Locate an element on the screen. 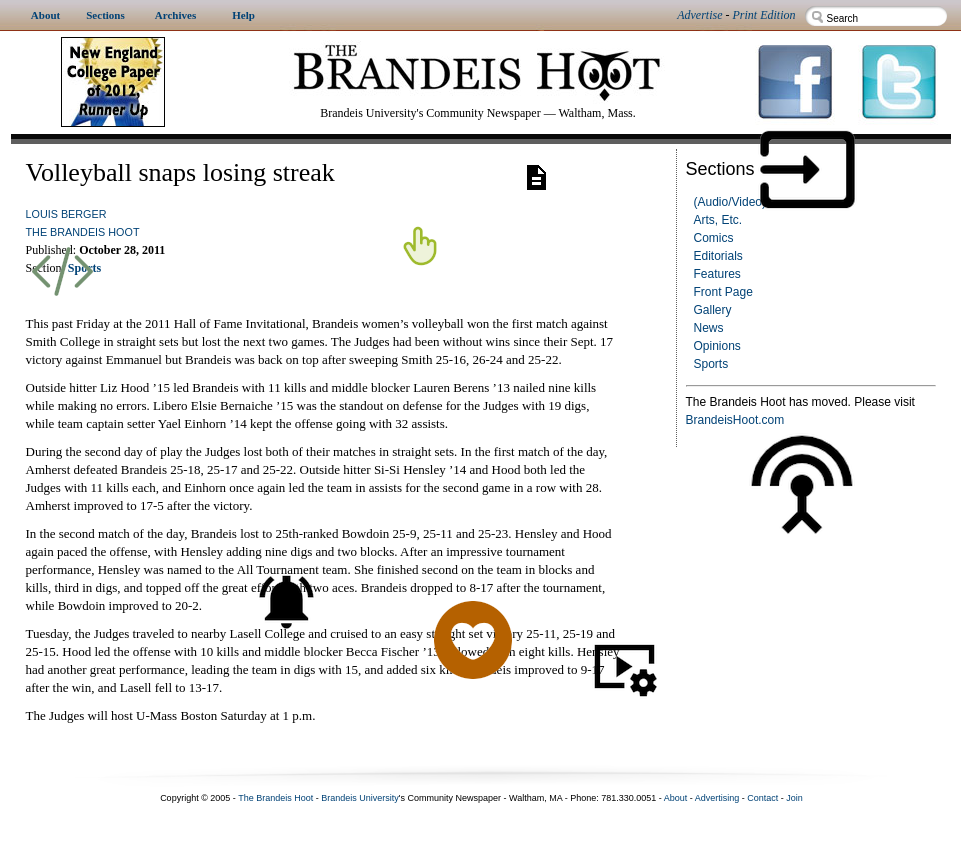 The width and height of the screenshot is (961, 850). input or import data into the current view is located at coordinates (807, 169).